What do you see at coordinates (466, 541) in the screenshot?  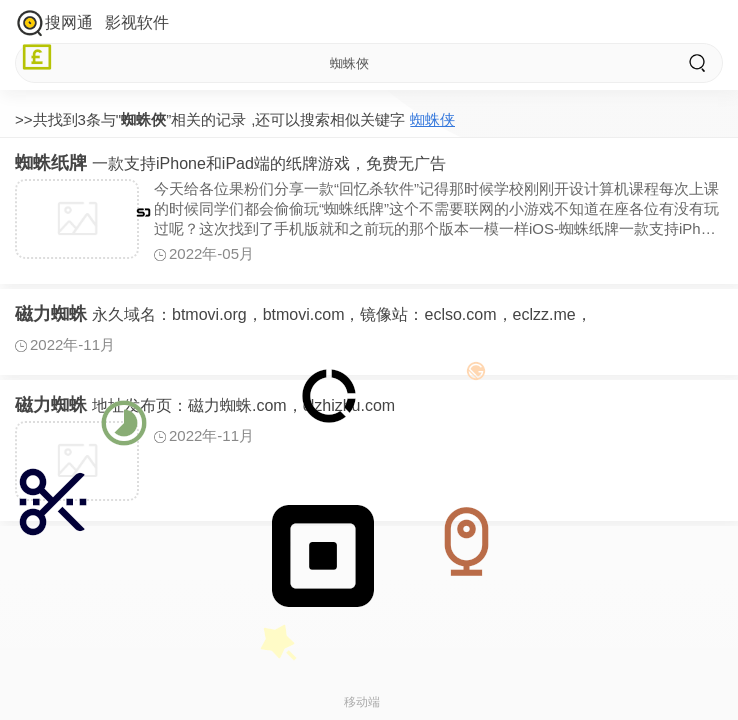 I see `access webcam settings` at bounding box center [466, 541].